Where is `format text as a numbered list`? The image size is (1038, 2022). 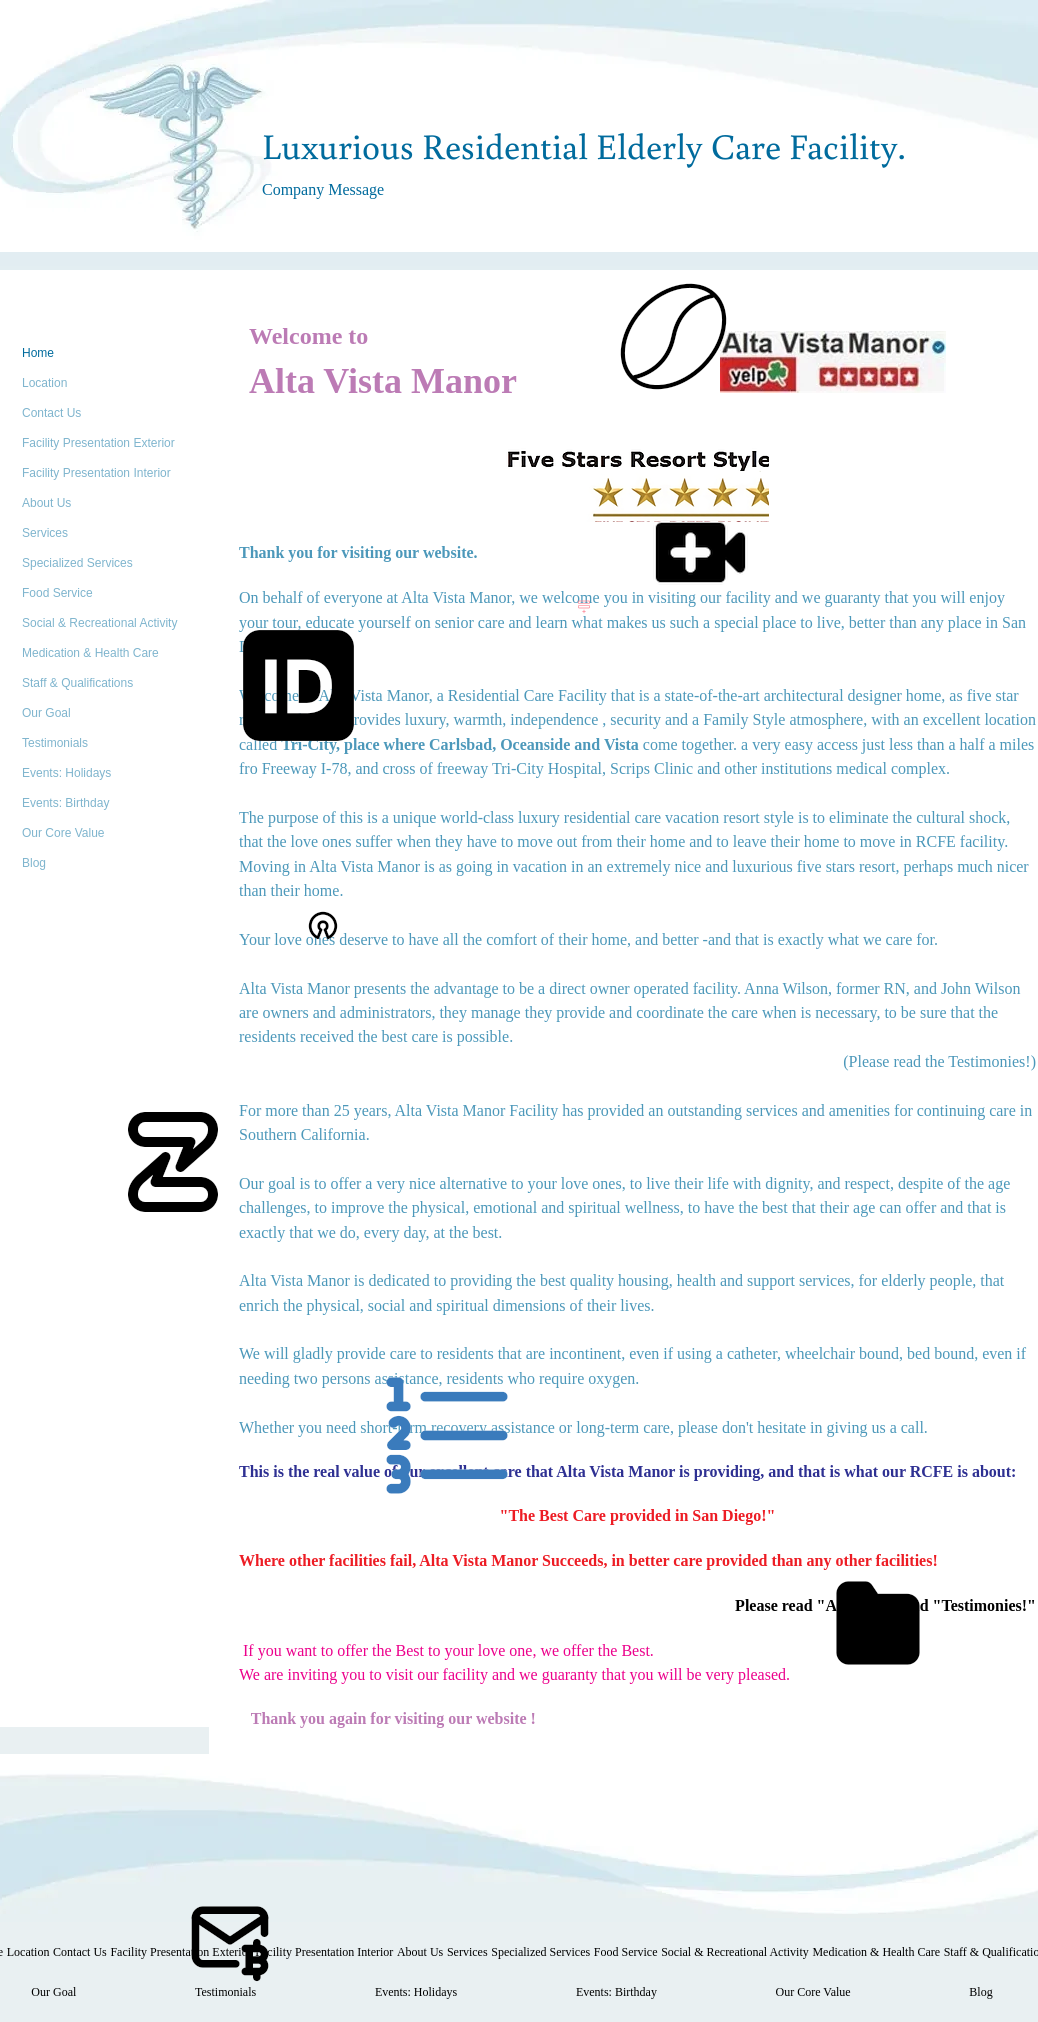
format text as a numbered list is located at coordinates (449, 1435).